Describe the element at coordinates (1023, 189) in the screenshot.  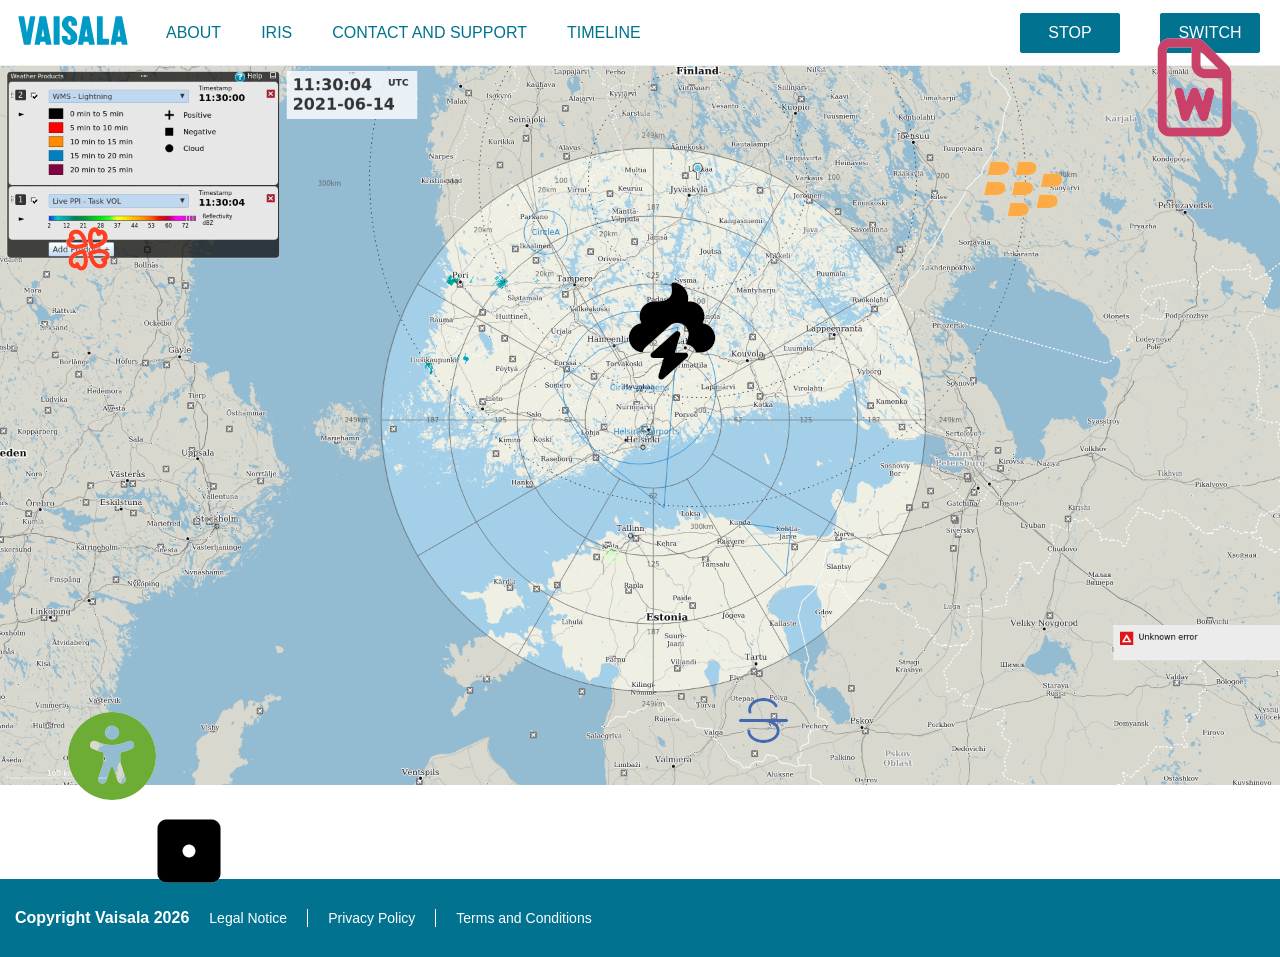
I see `blackberry brand logo` at that location.